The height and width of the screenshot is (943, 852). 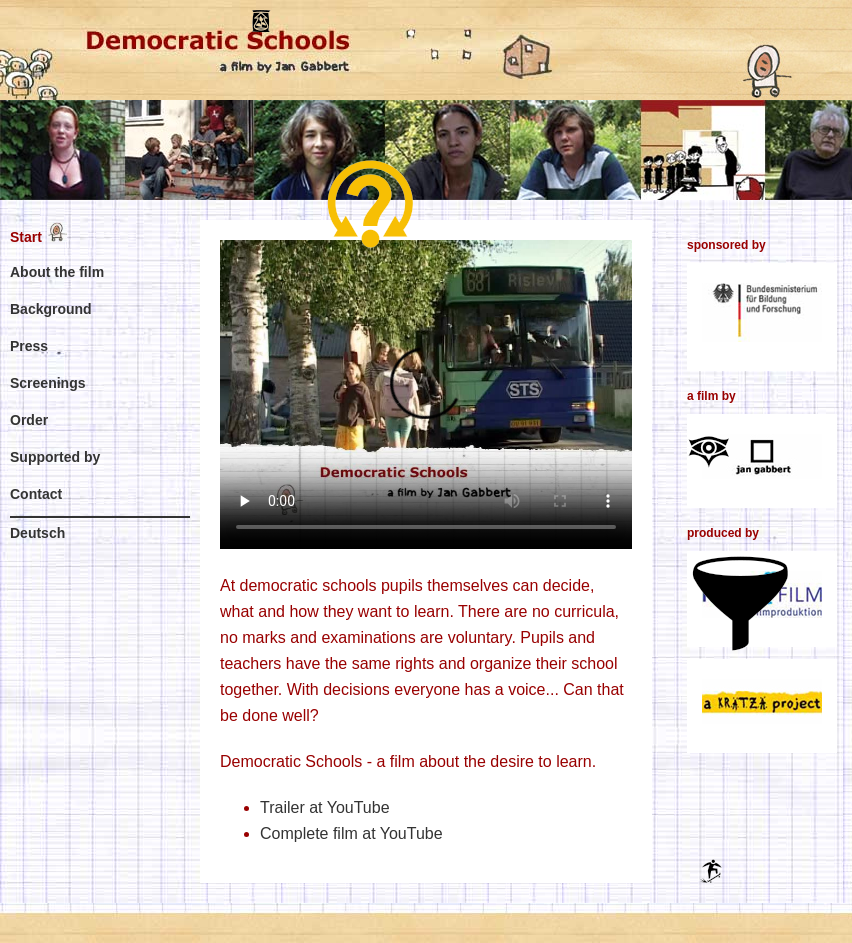 I want to click on indicates unknown or uncertain status, so click(x=370, y=204).